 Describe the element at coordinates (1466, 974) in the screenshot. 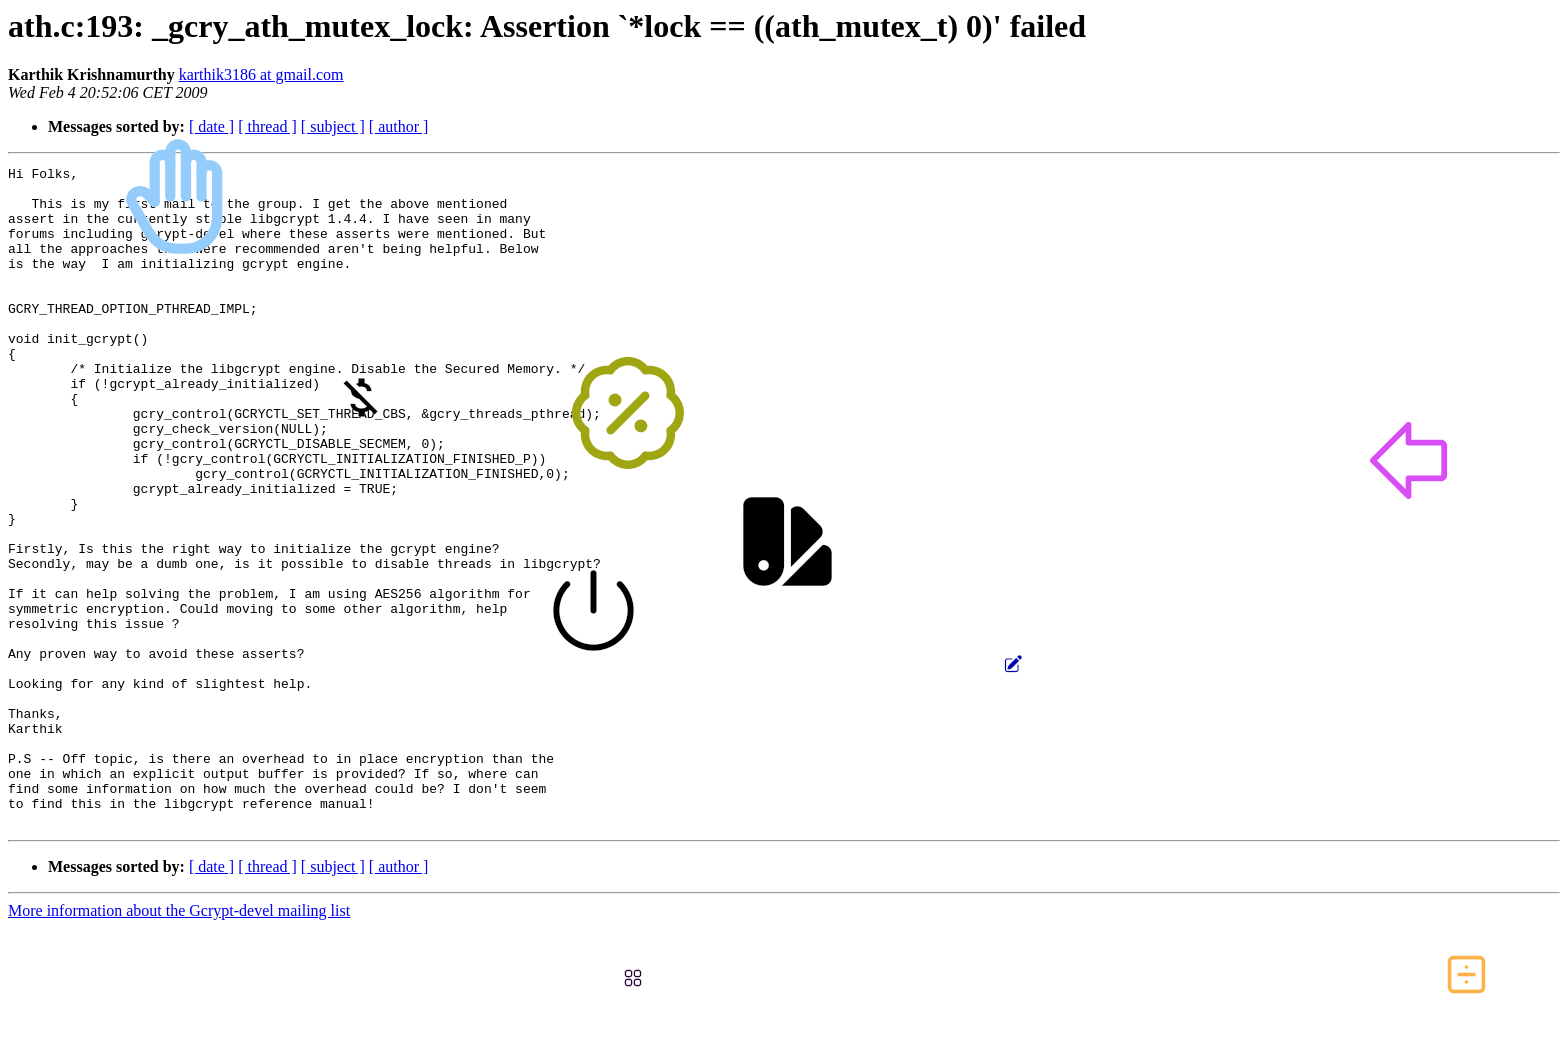

I see `perform a division calculation` at that location.